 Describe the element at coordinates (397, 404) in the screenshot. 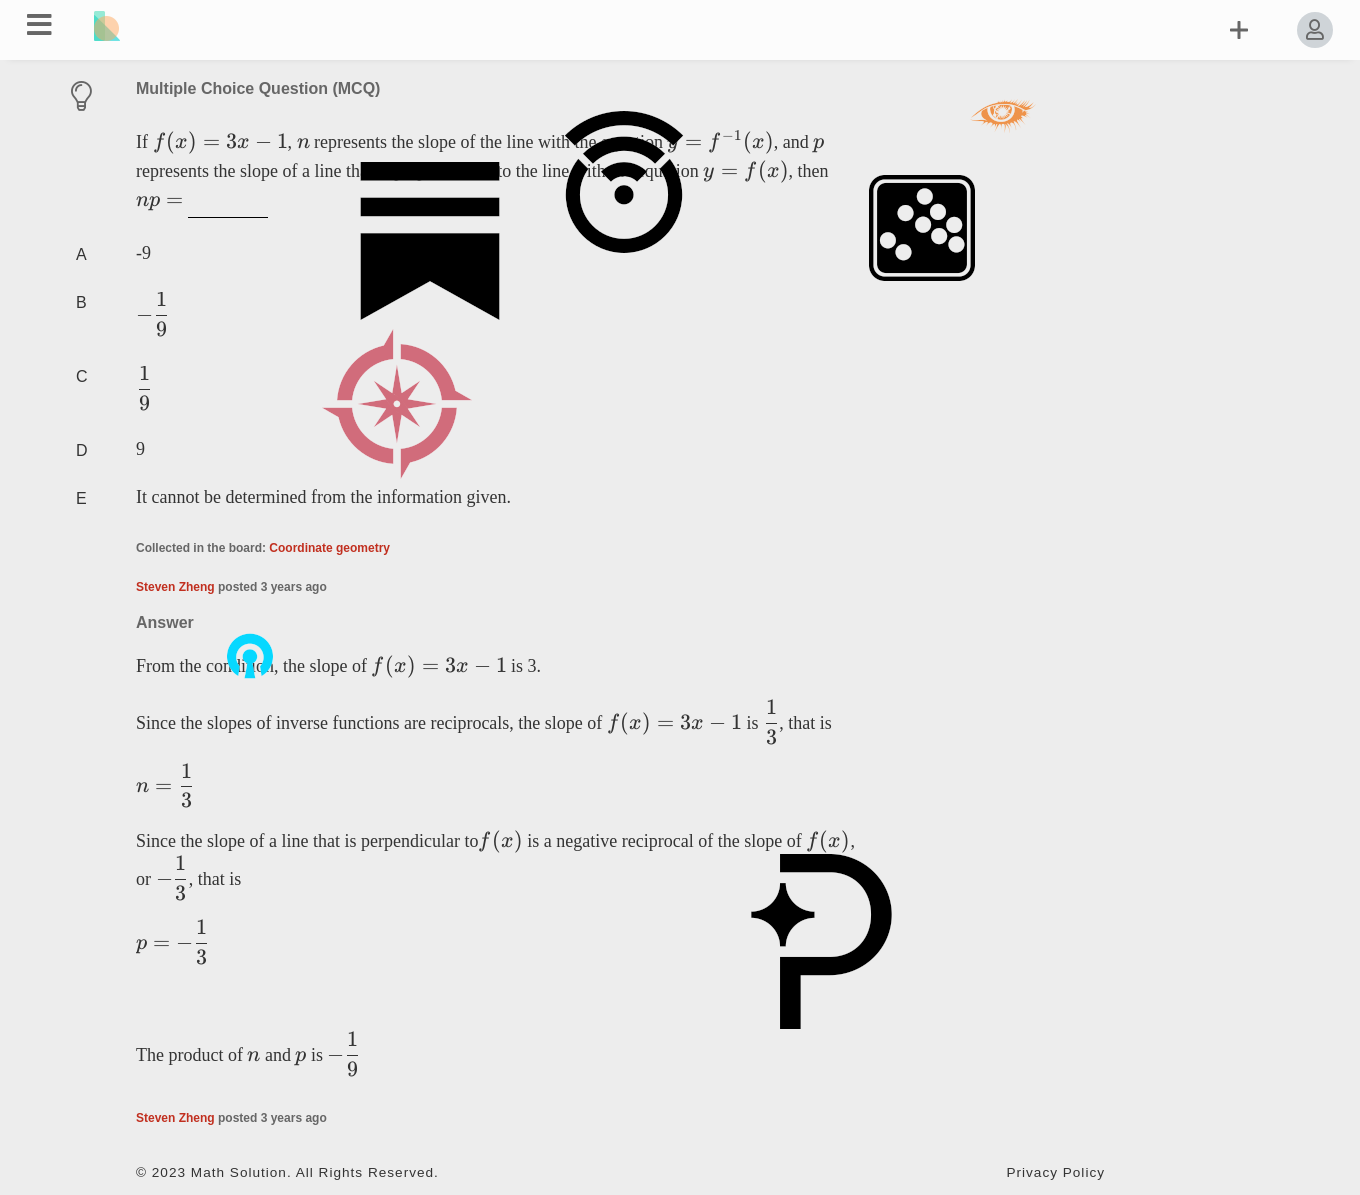

I see `open OSGeo geospatial tools or resources` at that location.